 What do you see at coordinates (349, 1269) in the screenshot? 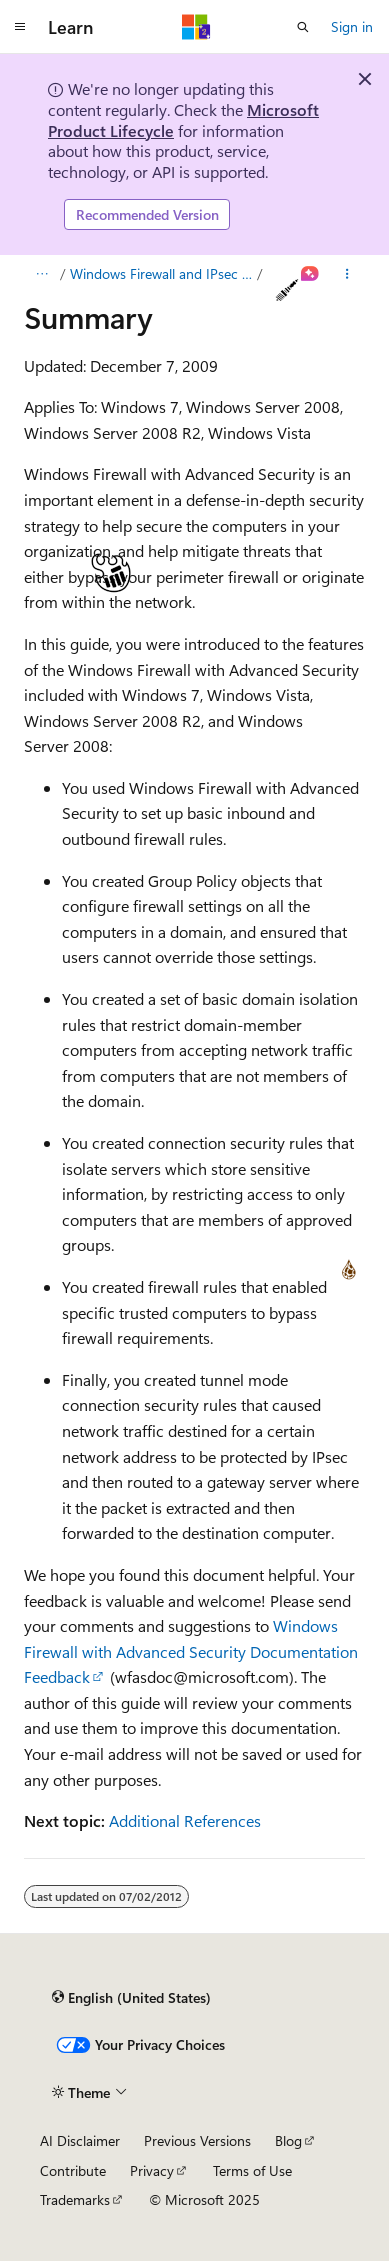
I see `activate crystallization ability or spell` at bounding box center [349, 1269].